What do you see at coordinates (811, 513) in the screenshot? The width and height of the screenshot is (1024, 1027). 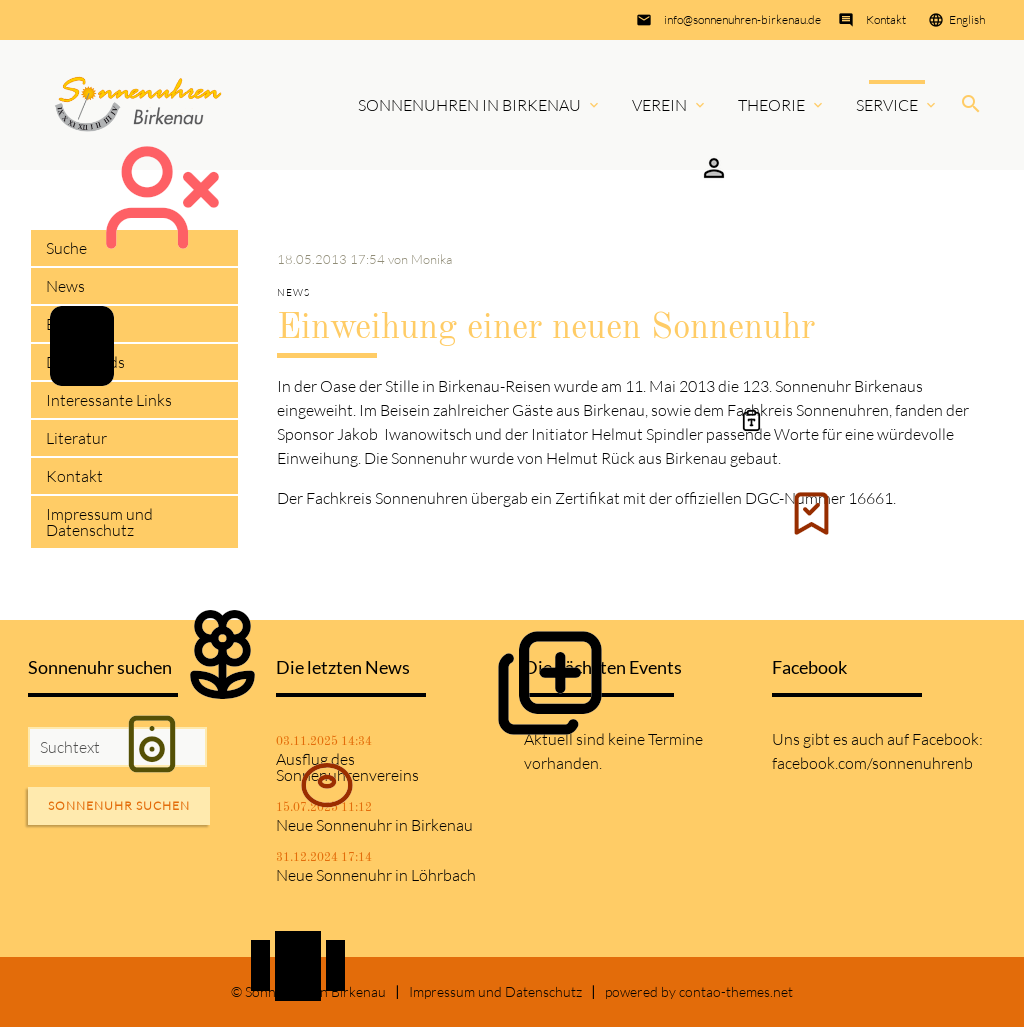 I see `item successfully bookmarked` at bounding box center [811, 513].